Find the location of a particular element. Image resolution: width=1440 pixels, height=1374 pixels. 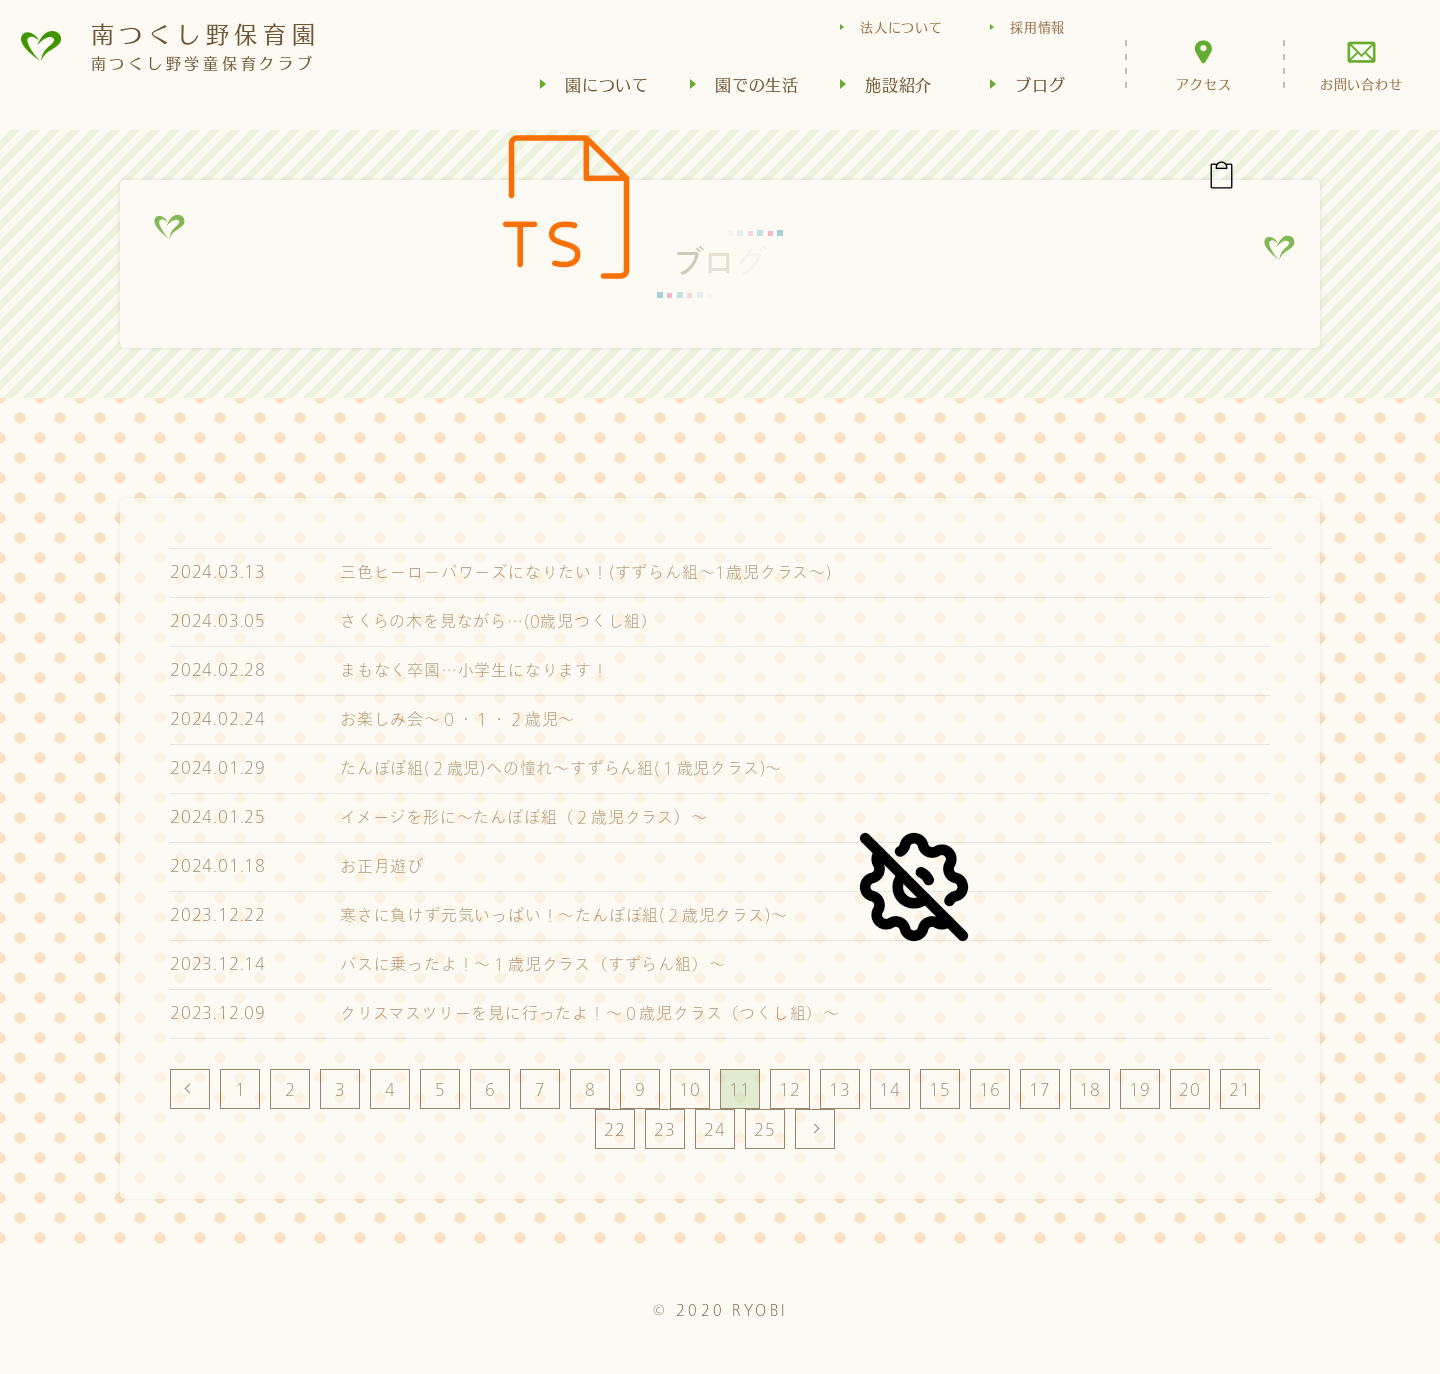

settings are currently disabled is located at coordinates (914, 887).